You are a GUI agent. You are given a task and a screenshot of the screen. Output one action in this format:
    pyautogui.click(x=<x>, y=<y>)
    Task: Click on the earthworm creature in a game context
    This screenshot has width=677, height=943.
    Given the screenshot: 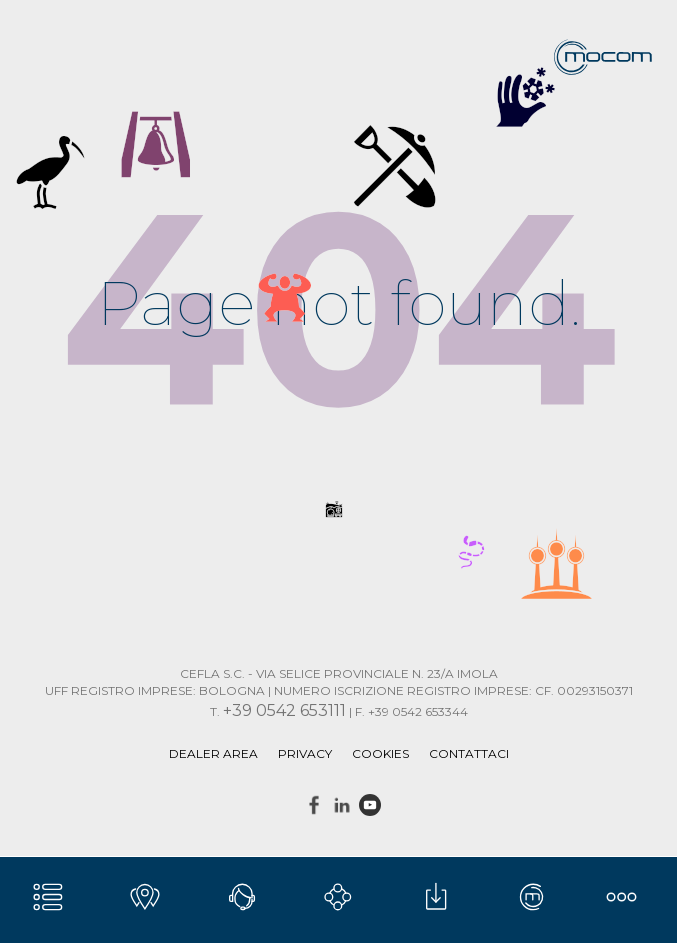 What is the action you would take?
    pyautogui.click(x=471, y=552)
    